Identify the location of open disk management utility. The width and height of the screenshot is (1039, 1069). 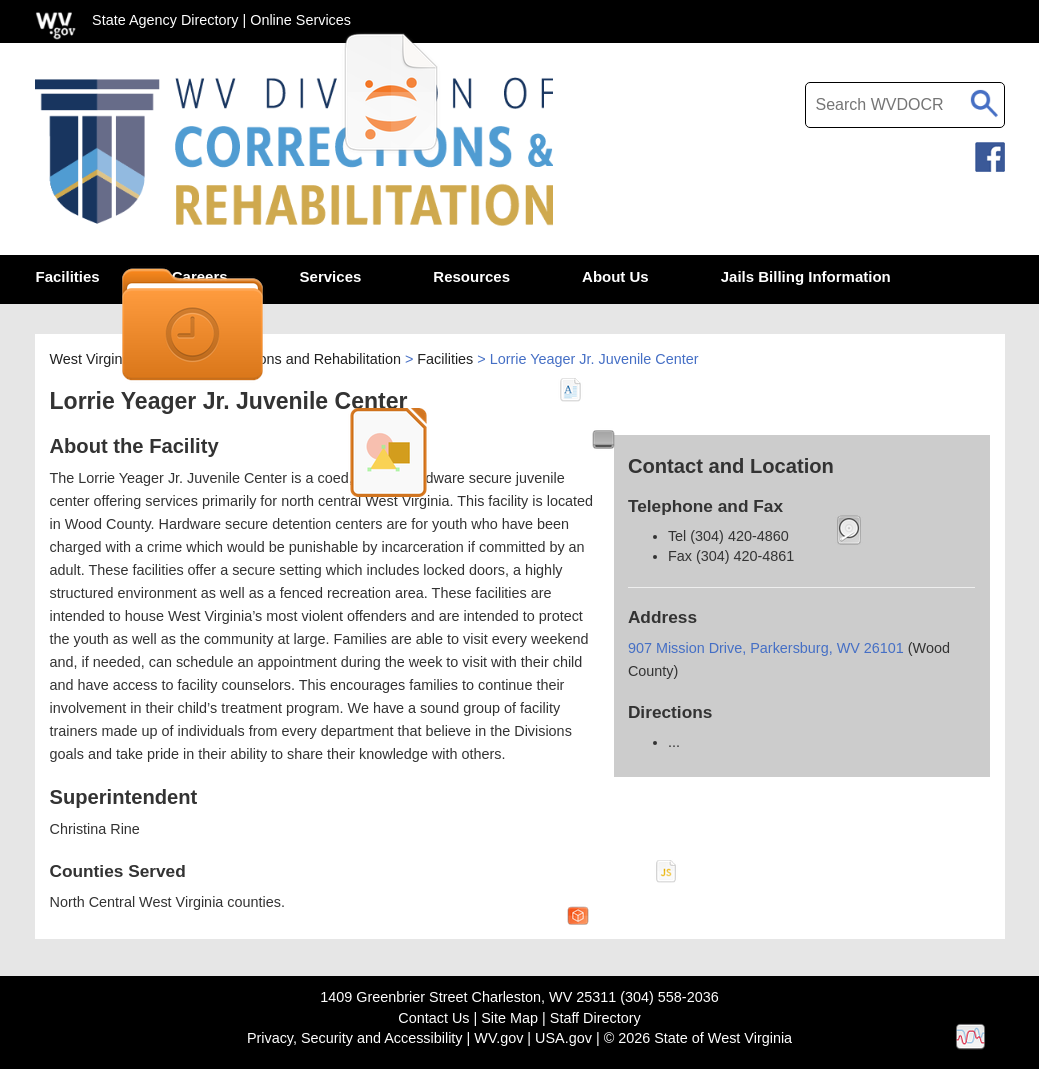
(849, 530).